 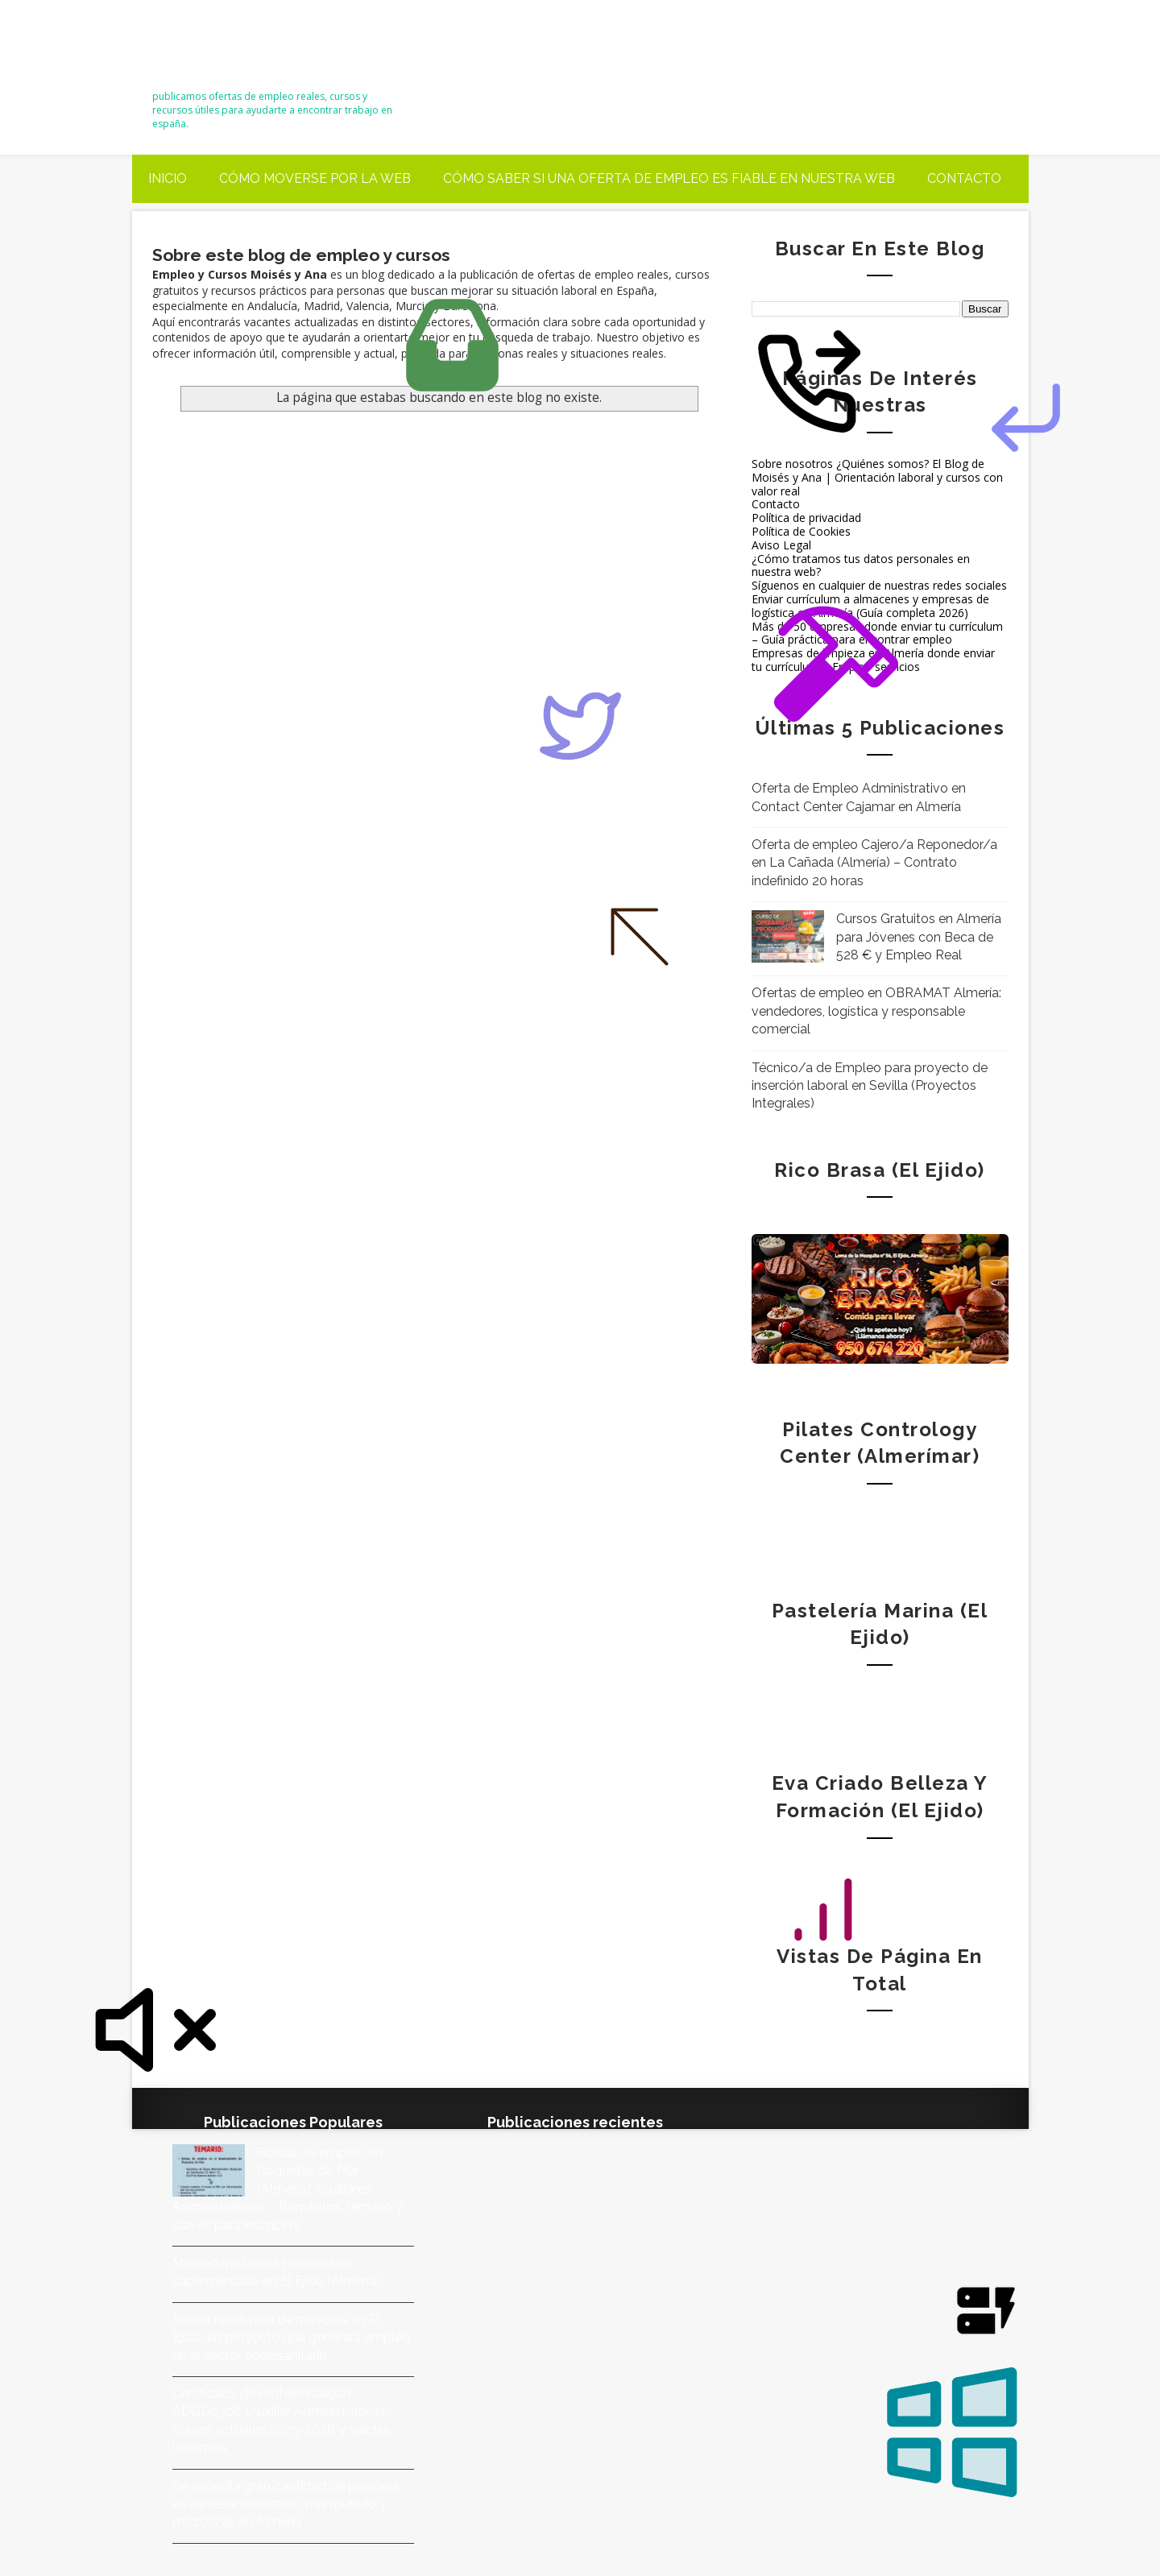 What do you see at coordinates (153, 2030) in the screenshot?
I see `mute audio or sound` at bounding box center [153, 2030].